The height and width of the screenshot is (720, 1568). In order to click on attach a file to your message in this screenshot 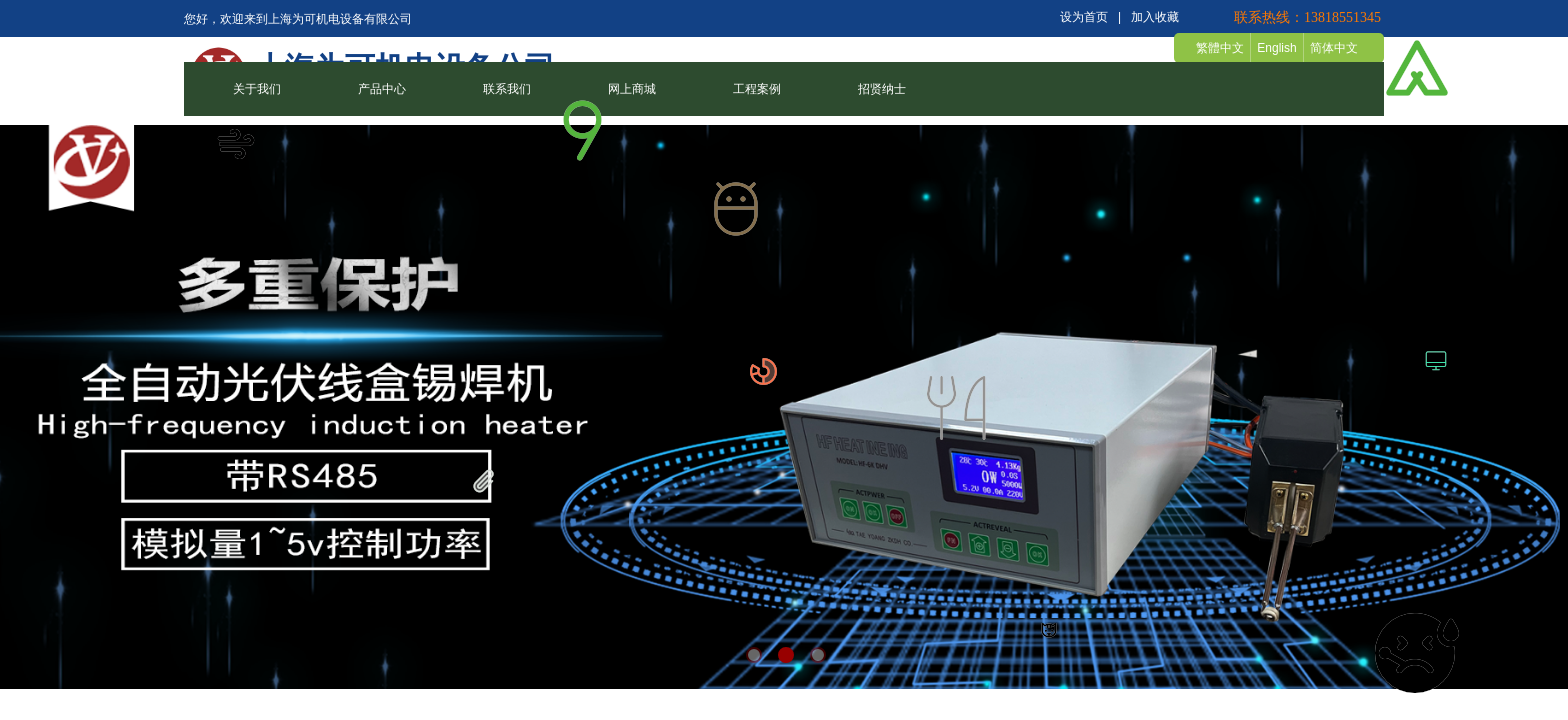, I will do `click(484, 481)`.